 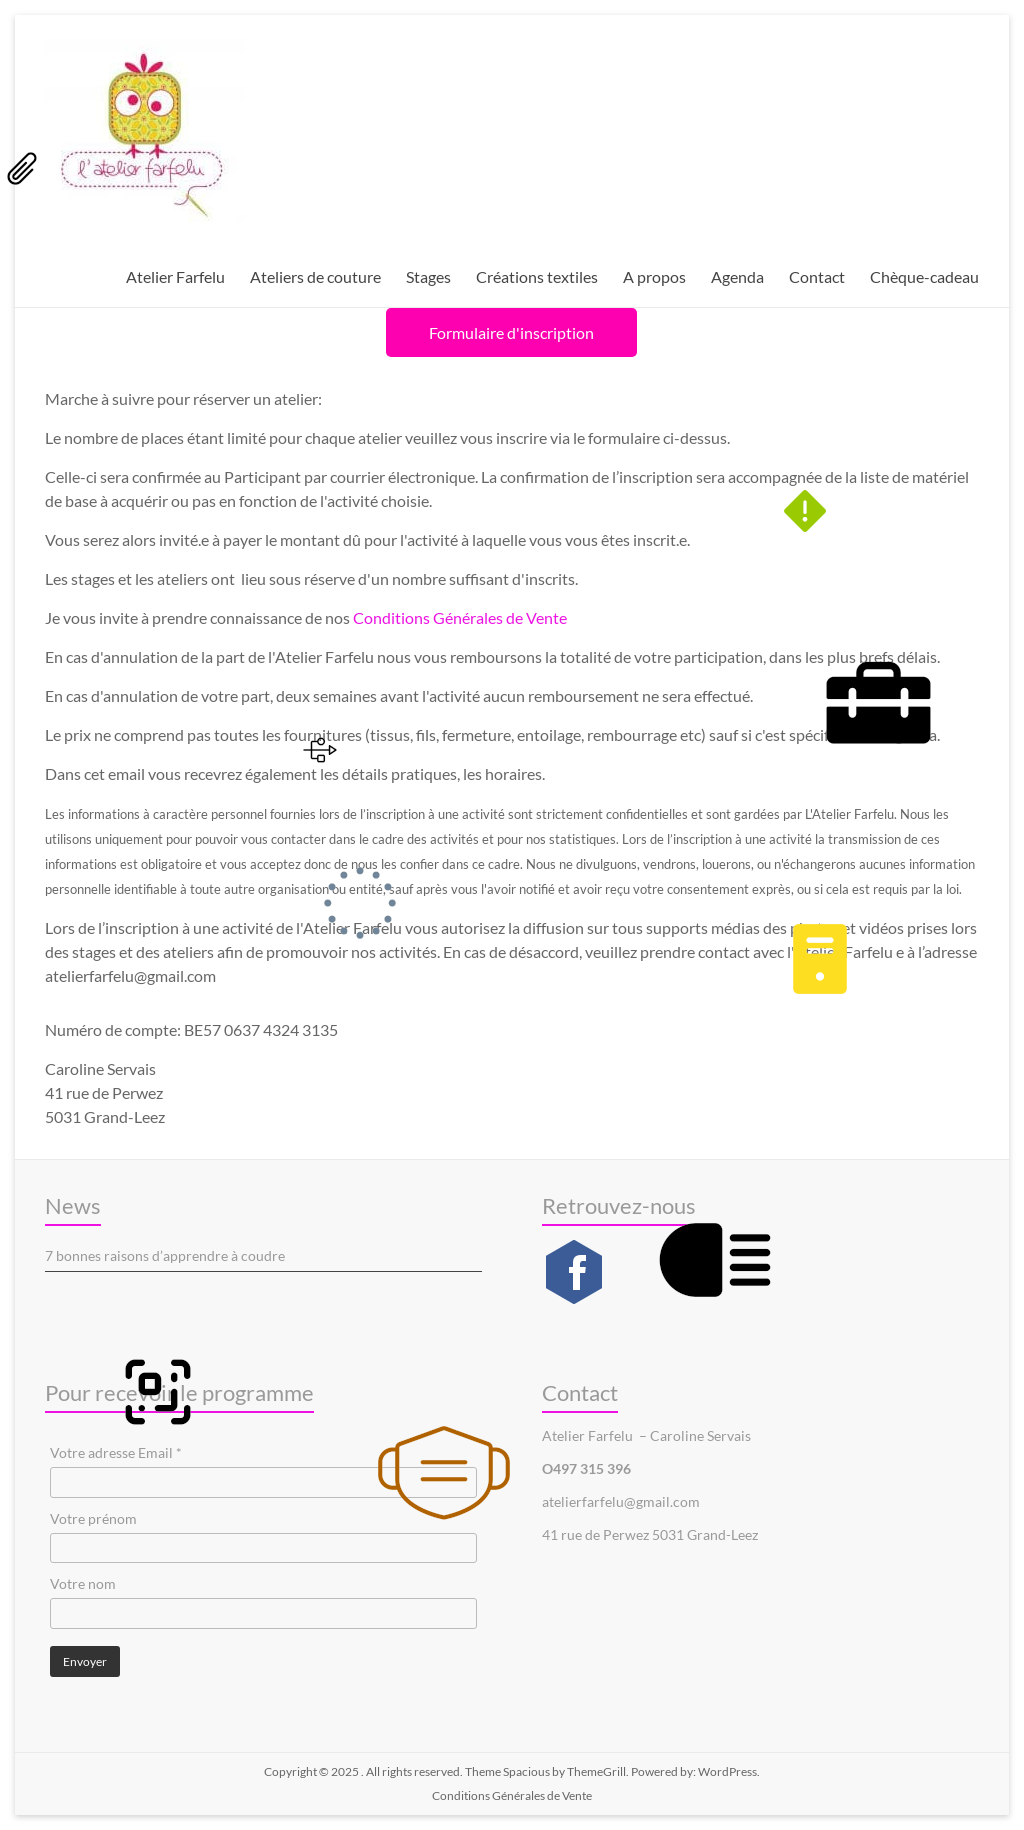 I want to click on indicates mask required or health safety guidelines, so click(x=444, y=1475).